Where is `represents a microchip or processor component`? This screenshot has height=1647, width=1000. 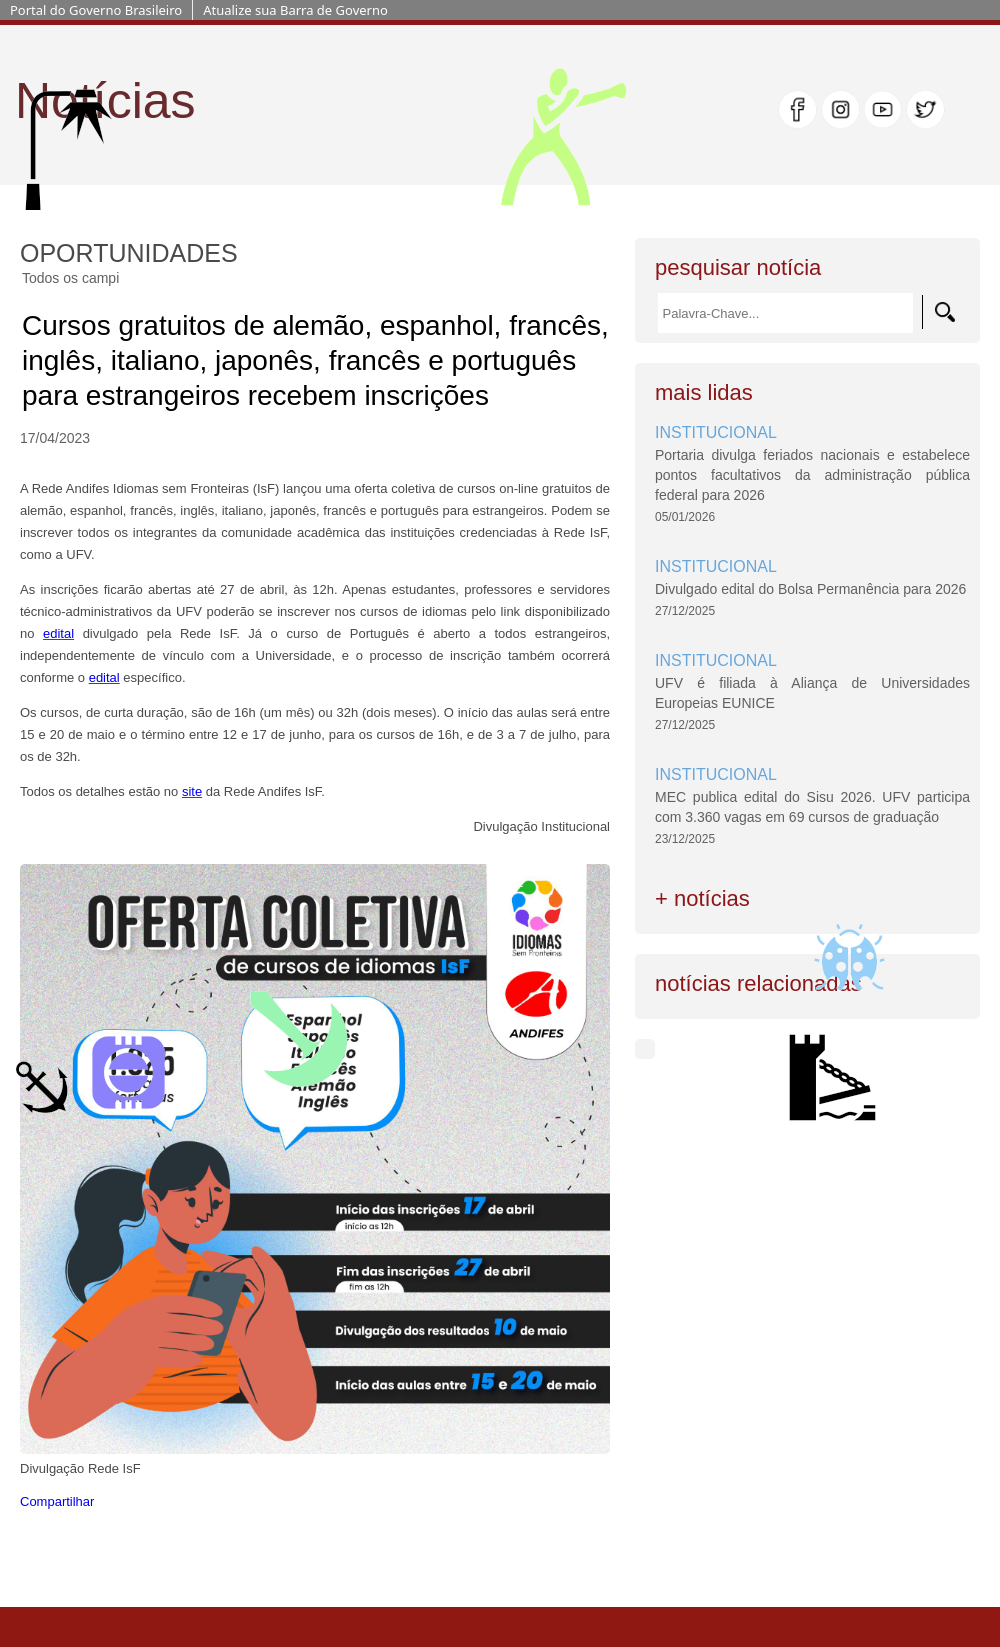 represents a microchip or processor component is located at coordinates (128, 1072).